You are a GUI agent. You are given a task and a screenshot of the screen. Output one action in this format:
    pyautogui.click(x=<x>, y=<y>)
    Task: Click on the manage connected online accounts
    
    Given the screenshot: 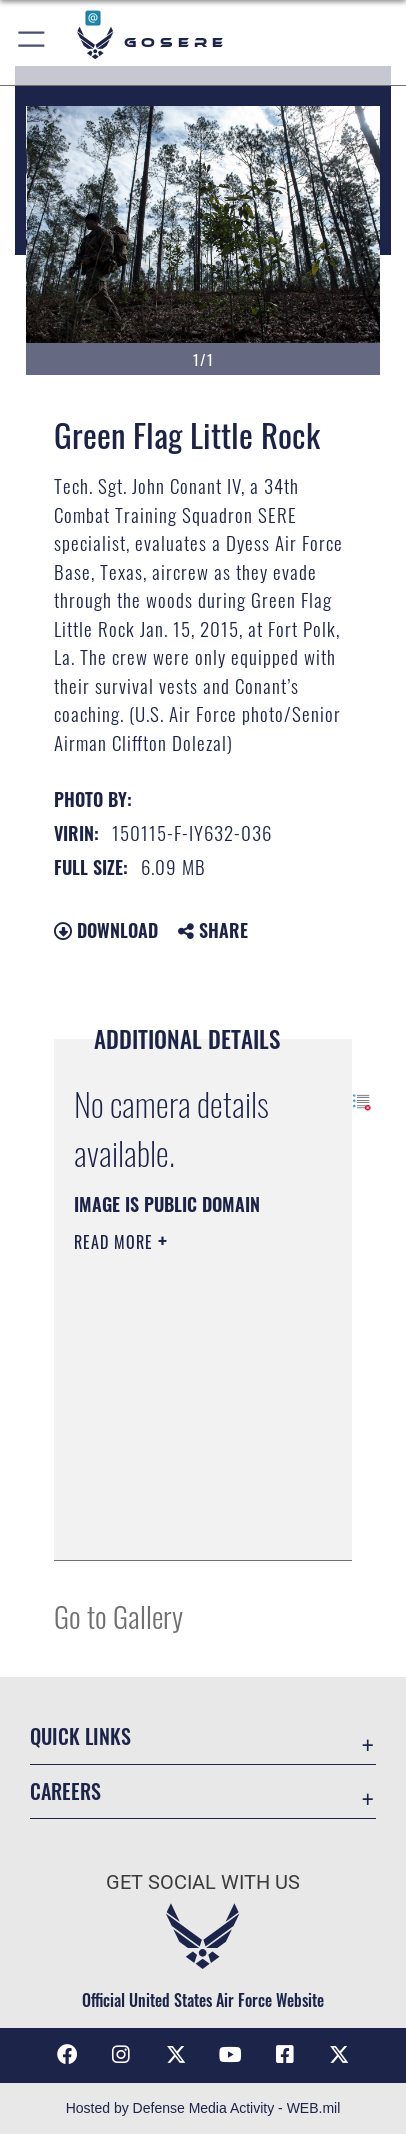 What is the action you would take?
    pyautogui.click(x=93, y=18)
    